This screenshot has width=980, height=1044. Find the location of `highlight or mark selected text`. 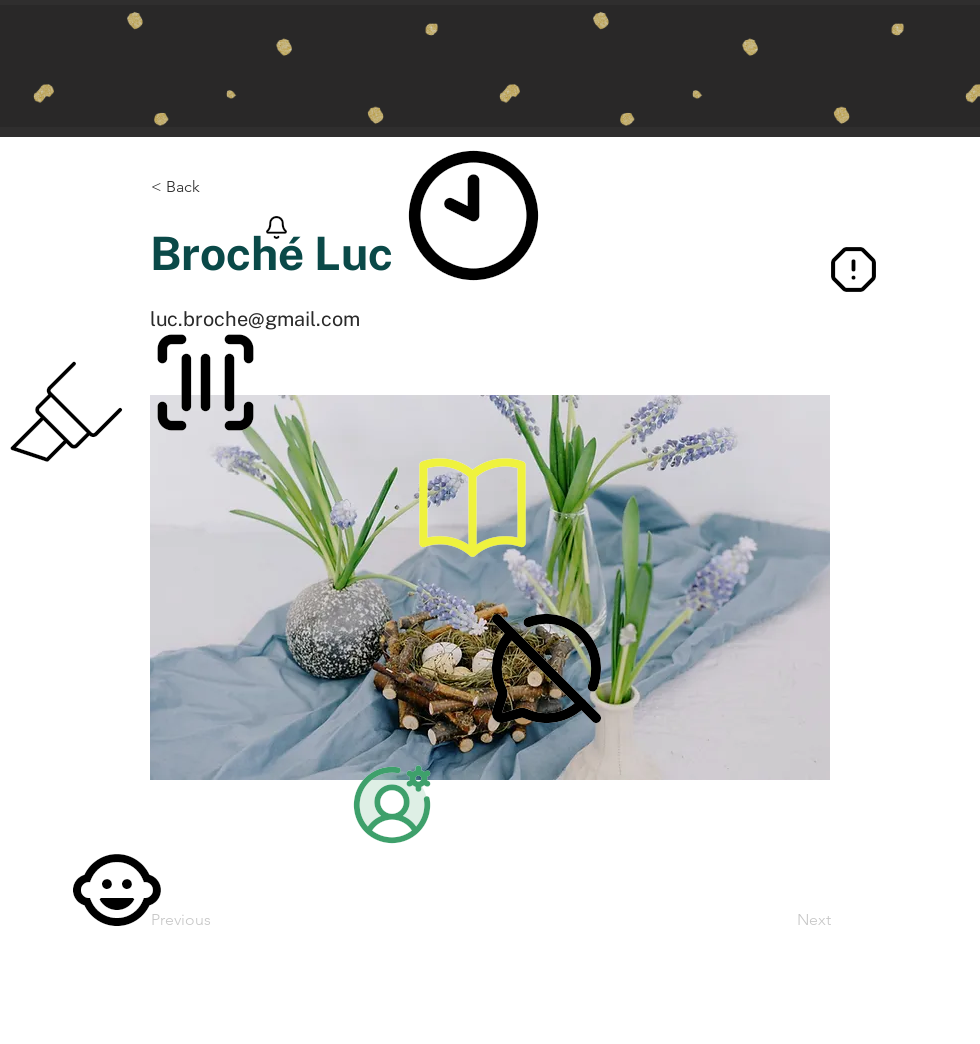

highlight or mark selected text is located at coordinates (62, 417).